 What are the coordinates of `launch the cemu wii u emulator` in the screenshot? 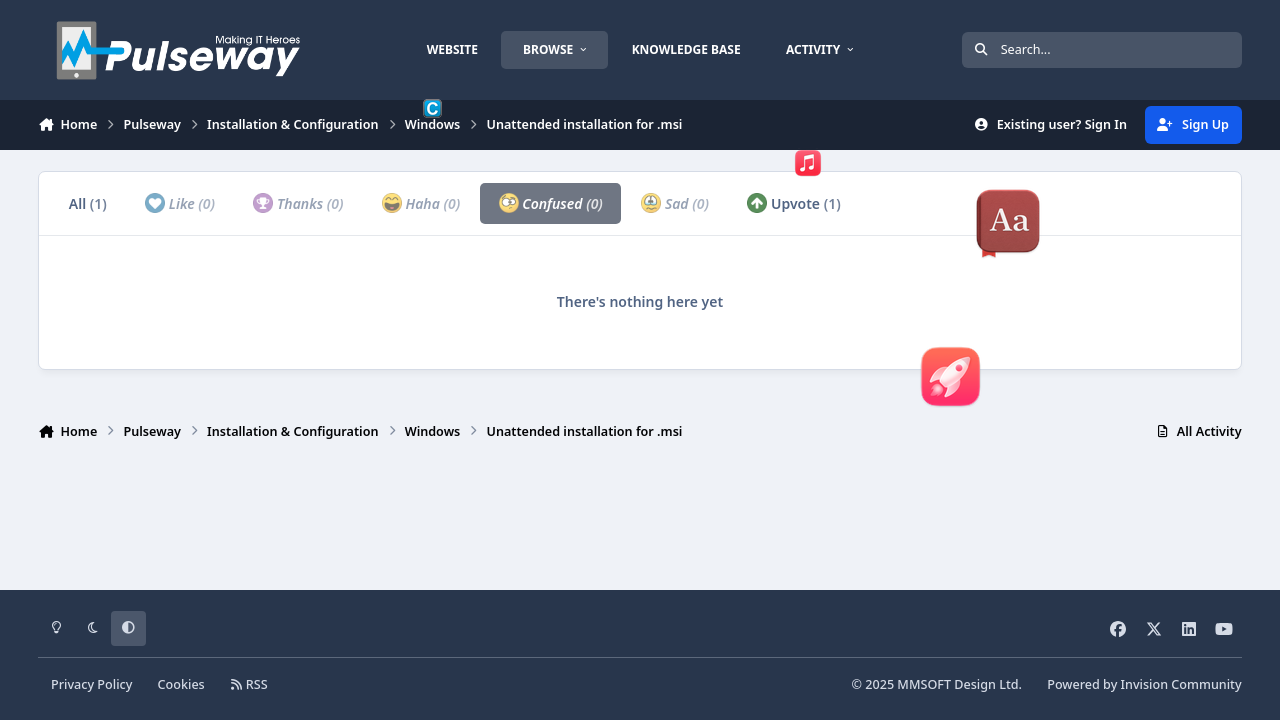 It's located at (432, 108).